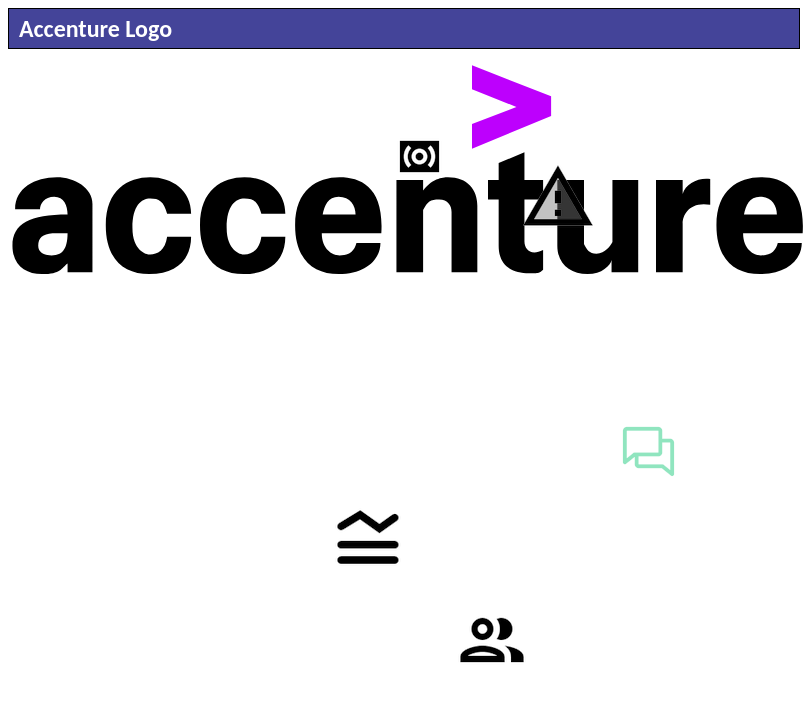  What do you see at coordinates (648, 450) in the screenshot?
I see `open your conversations` at bounding box center [648, 450].